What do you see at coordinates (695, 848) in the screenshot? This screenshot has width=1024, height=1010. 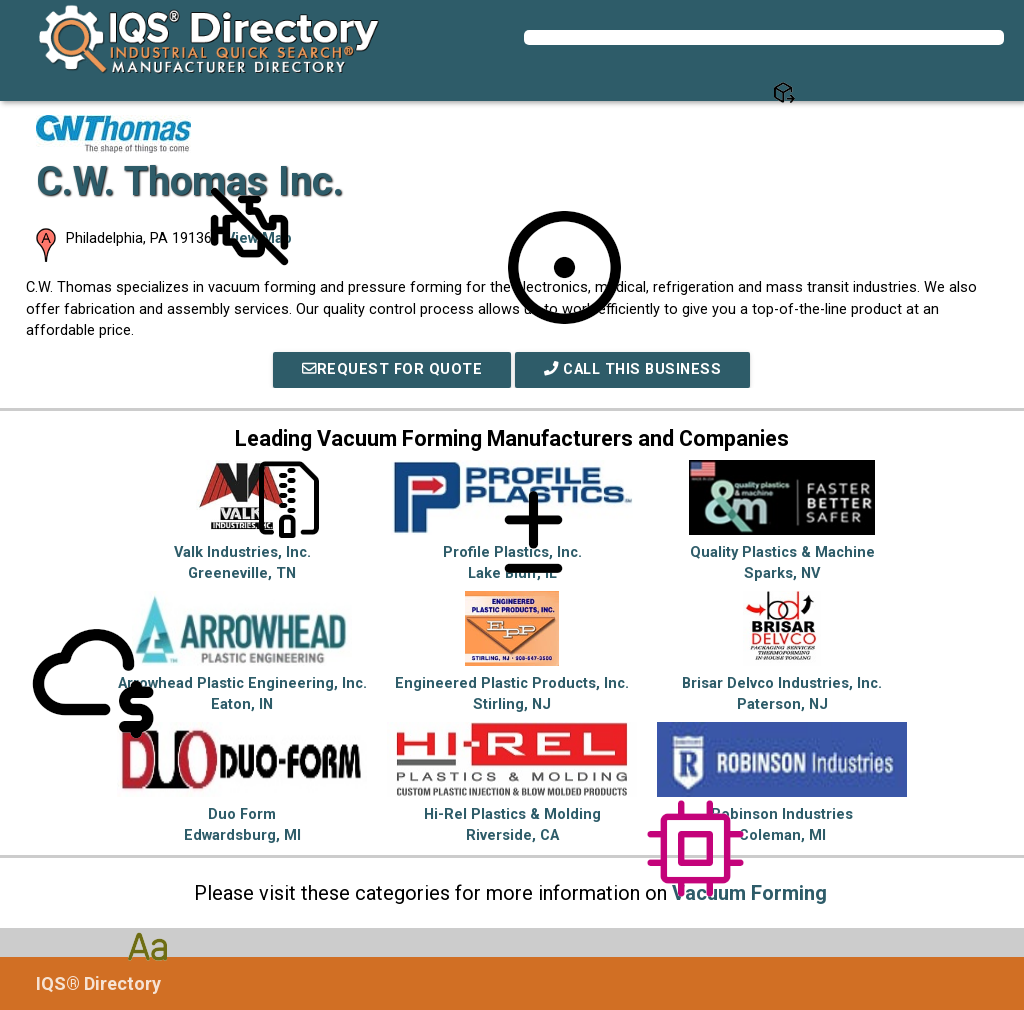 I see `view system hardware information` at bounding box center [695, 848].